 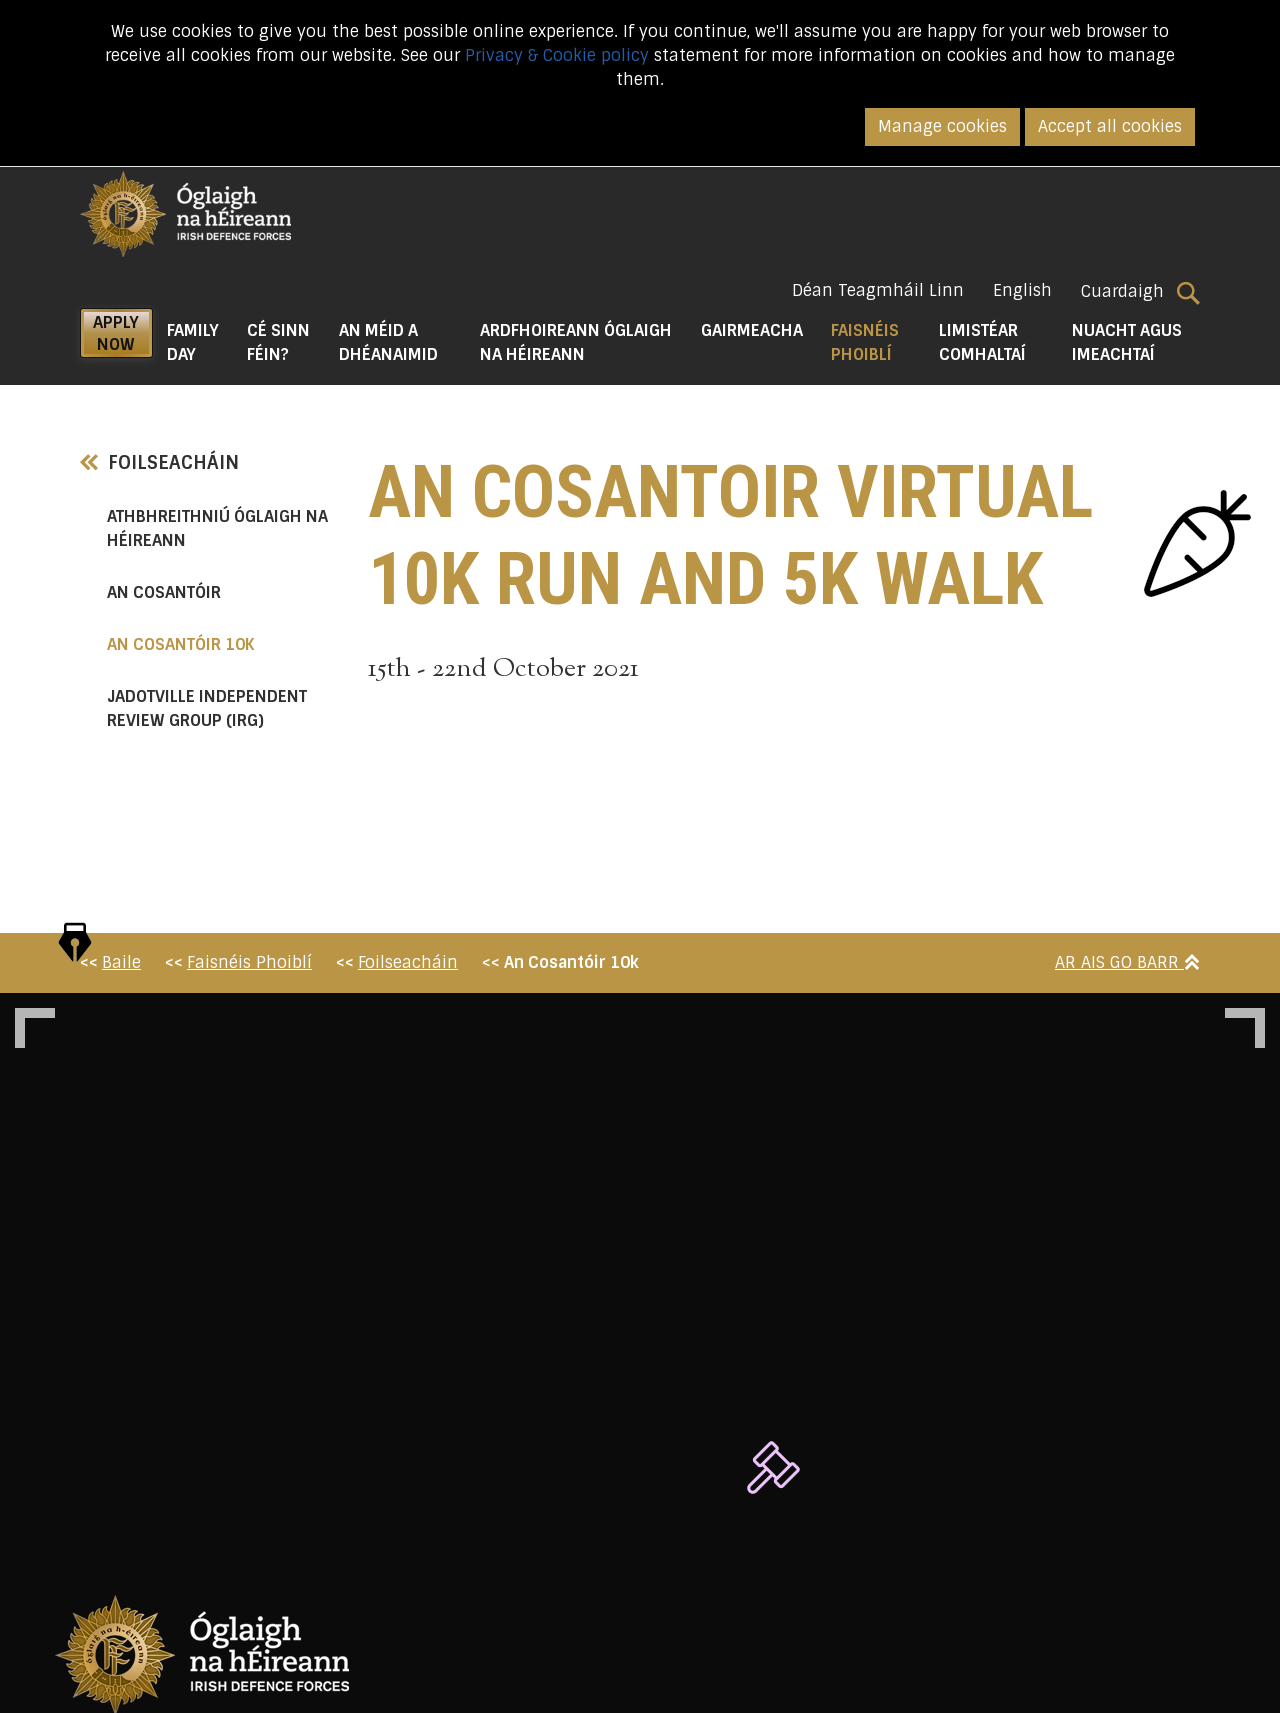 What do you see at coordinates (771, 1469) in the screenshot?
I see `access legal or terms of service information` at bounding box center [771, 1469].